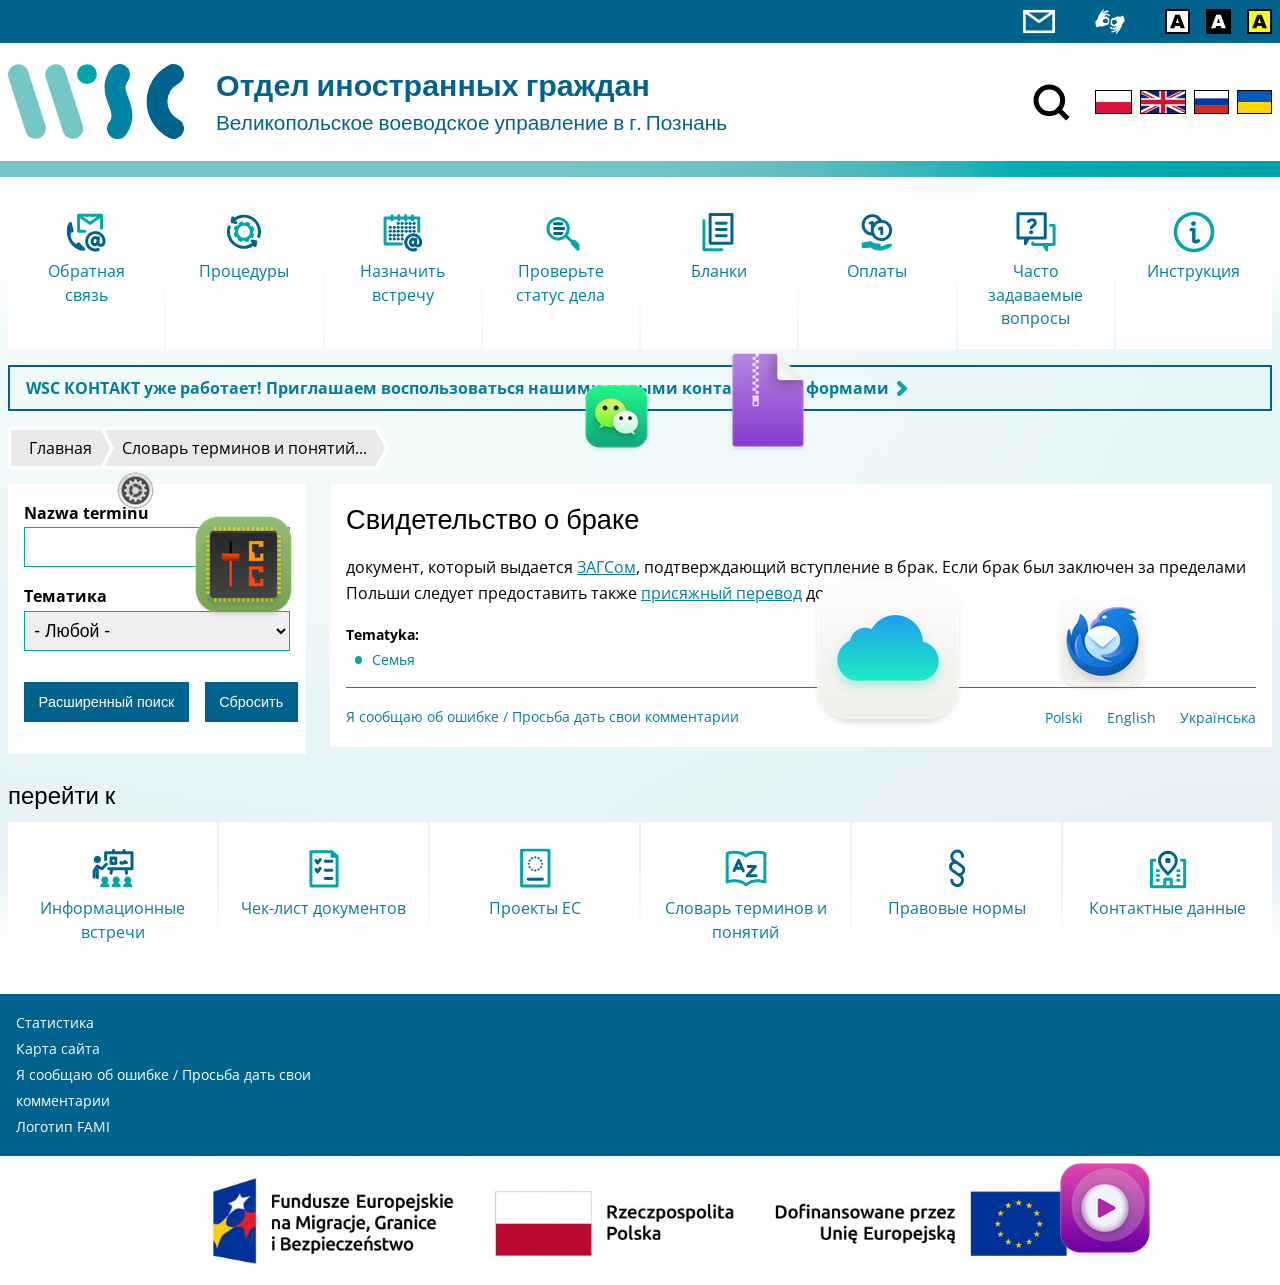  What do you see at coordinates (768, 402) in the screenshot?
I see `a bzip-compressed tar archive file` at bounding box center [768, 402].